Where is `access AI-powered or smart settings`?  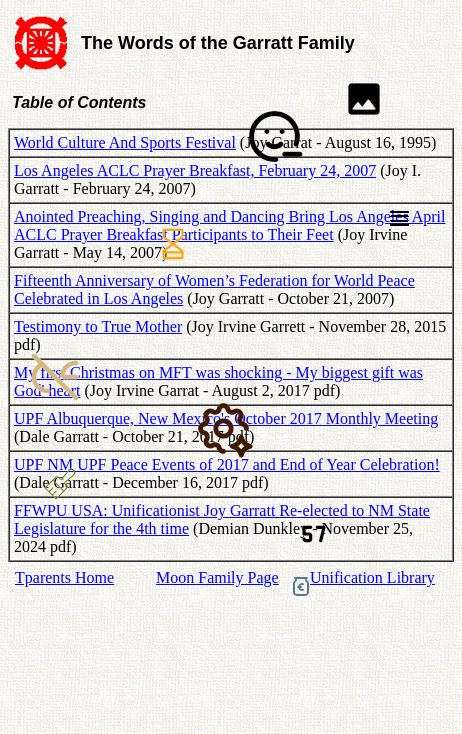
access AI-powered or smart settings is located at coordinates (223, 428).